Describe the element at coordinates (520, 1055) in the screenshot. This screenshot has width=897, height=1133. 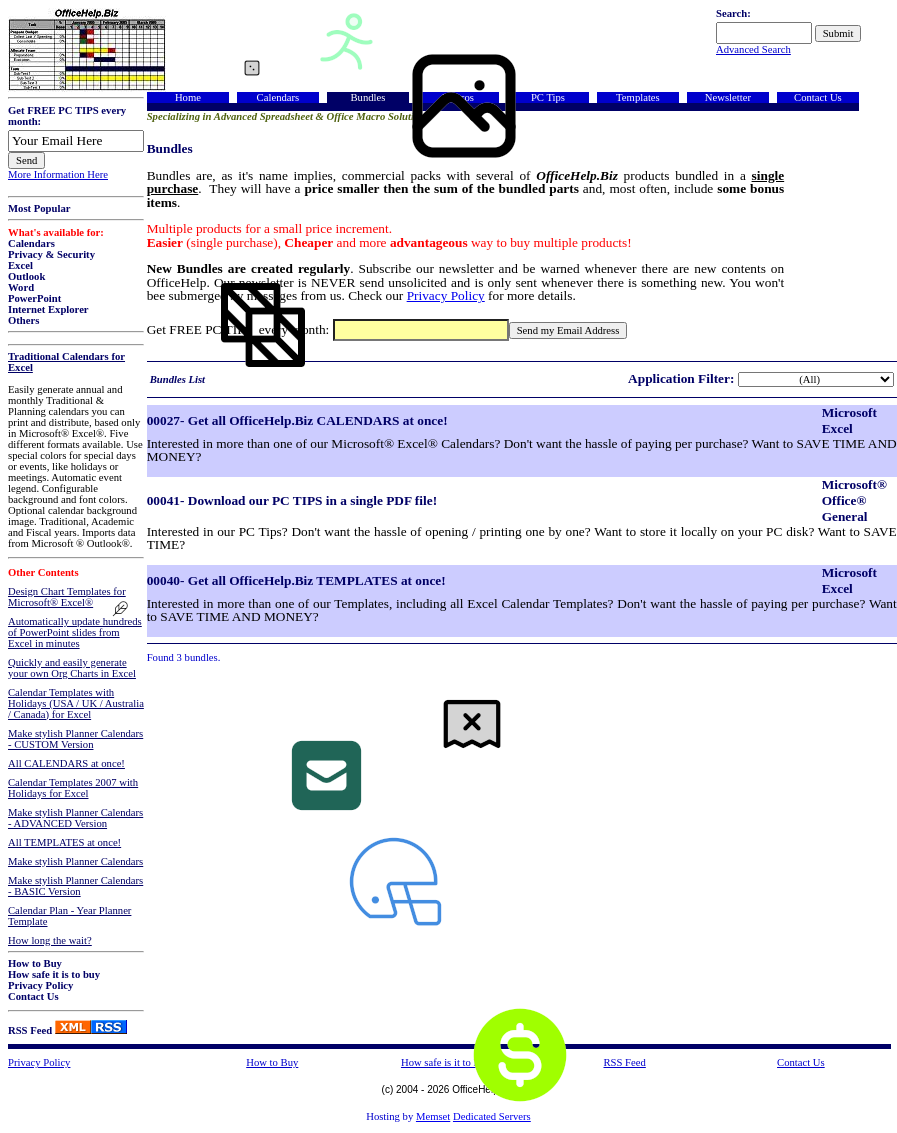
I see `view your account balance` at that location.